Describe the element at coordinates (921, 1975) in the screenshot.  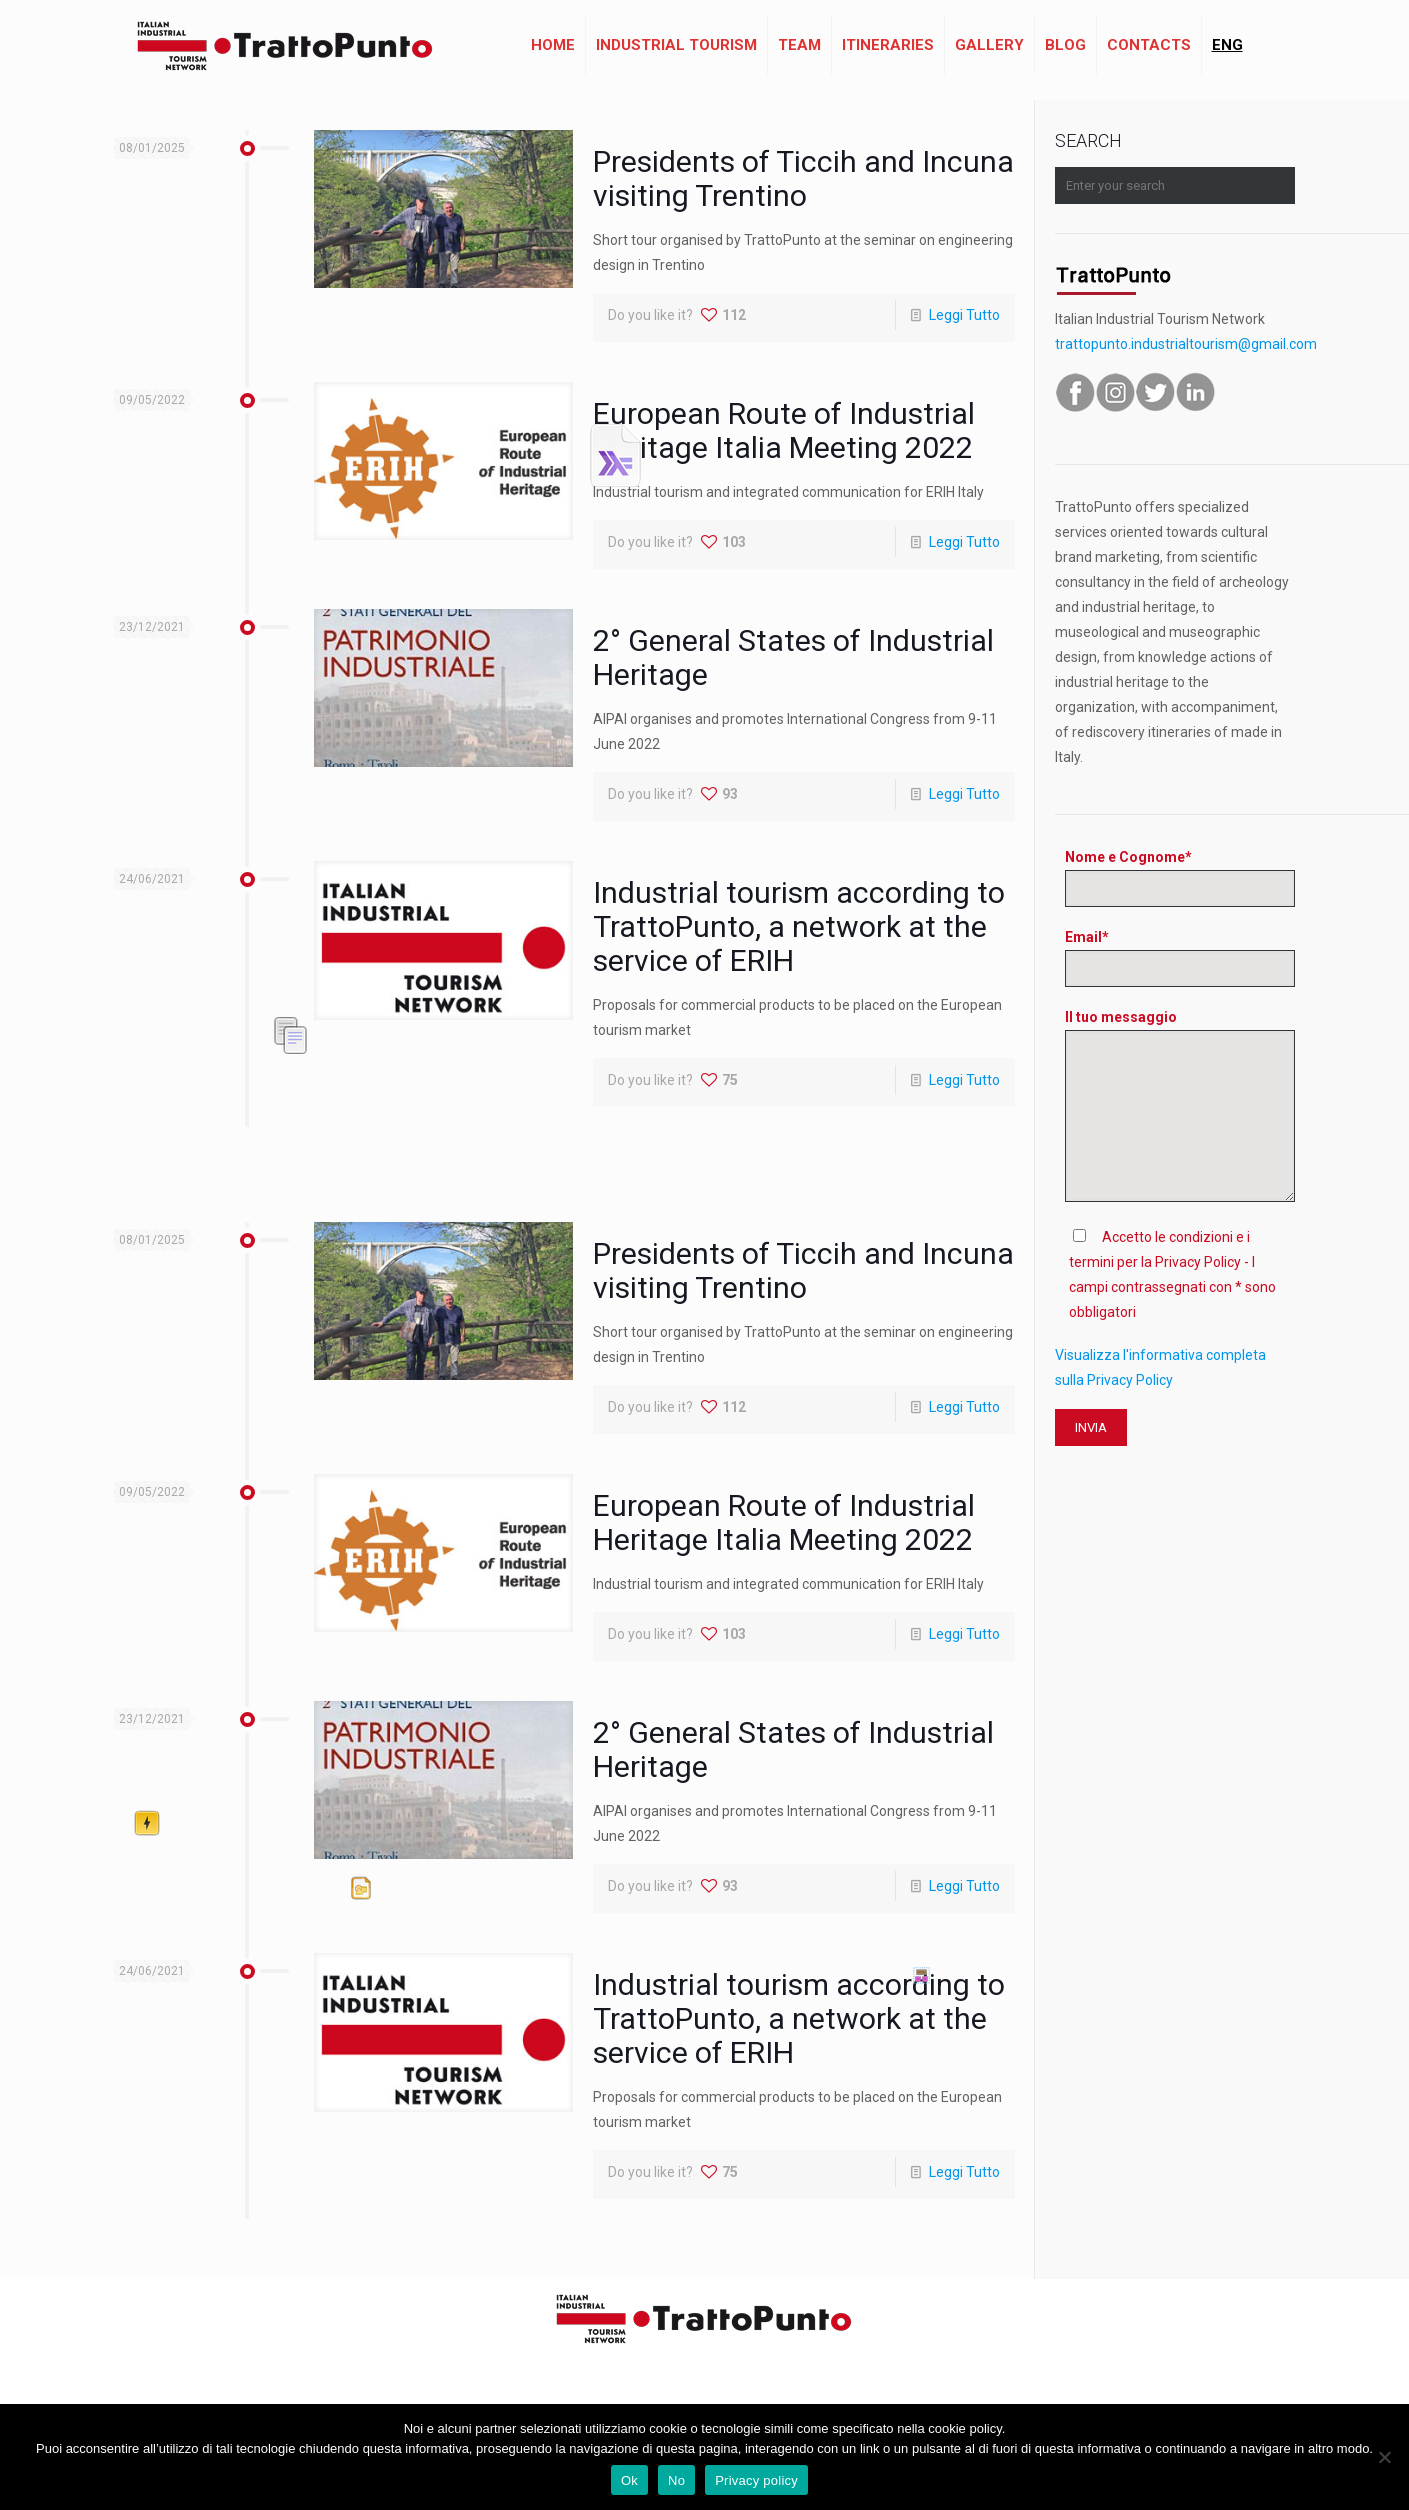
I see `select all items in the current view` at that location.